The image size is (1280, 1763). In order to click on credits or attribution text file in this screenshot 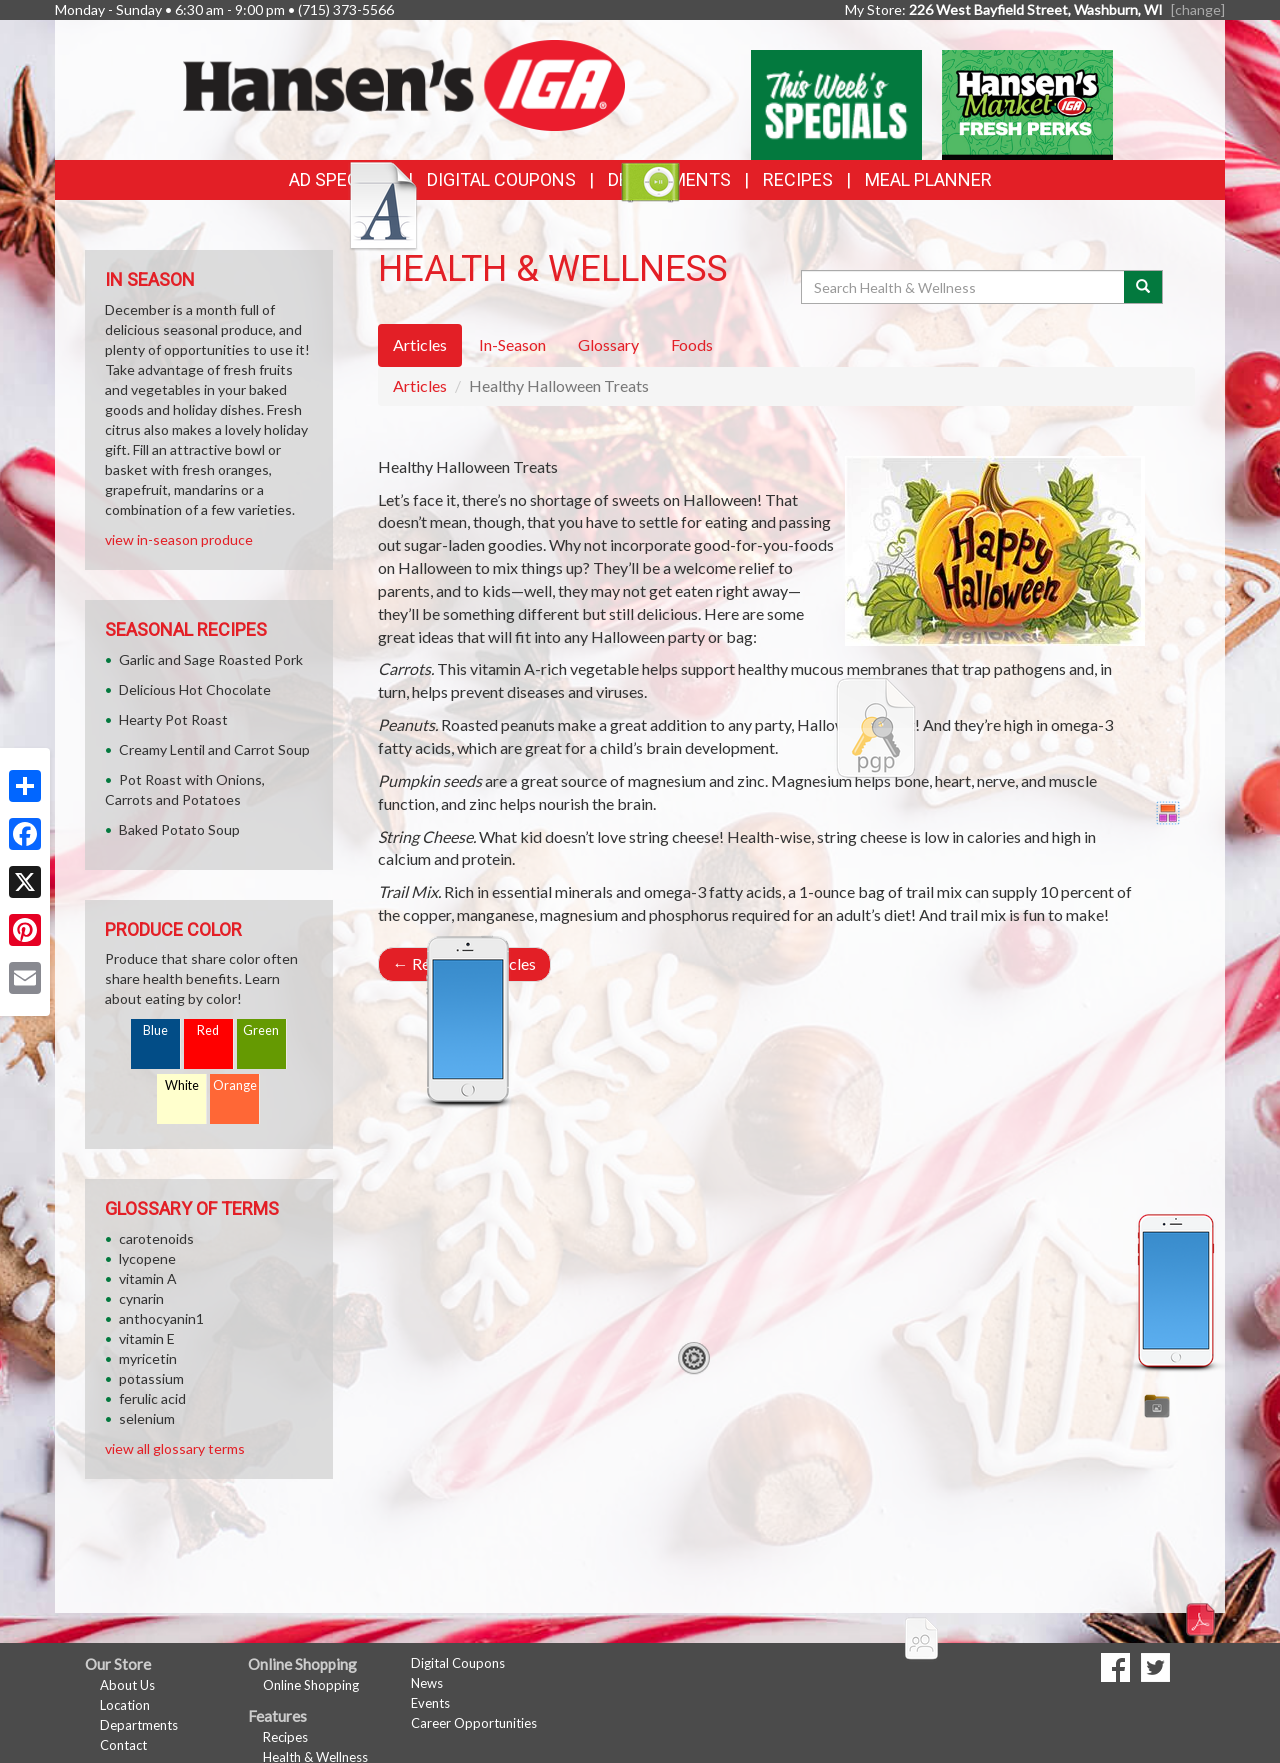, I will do `click(921, 1638)`.